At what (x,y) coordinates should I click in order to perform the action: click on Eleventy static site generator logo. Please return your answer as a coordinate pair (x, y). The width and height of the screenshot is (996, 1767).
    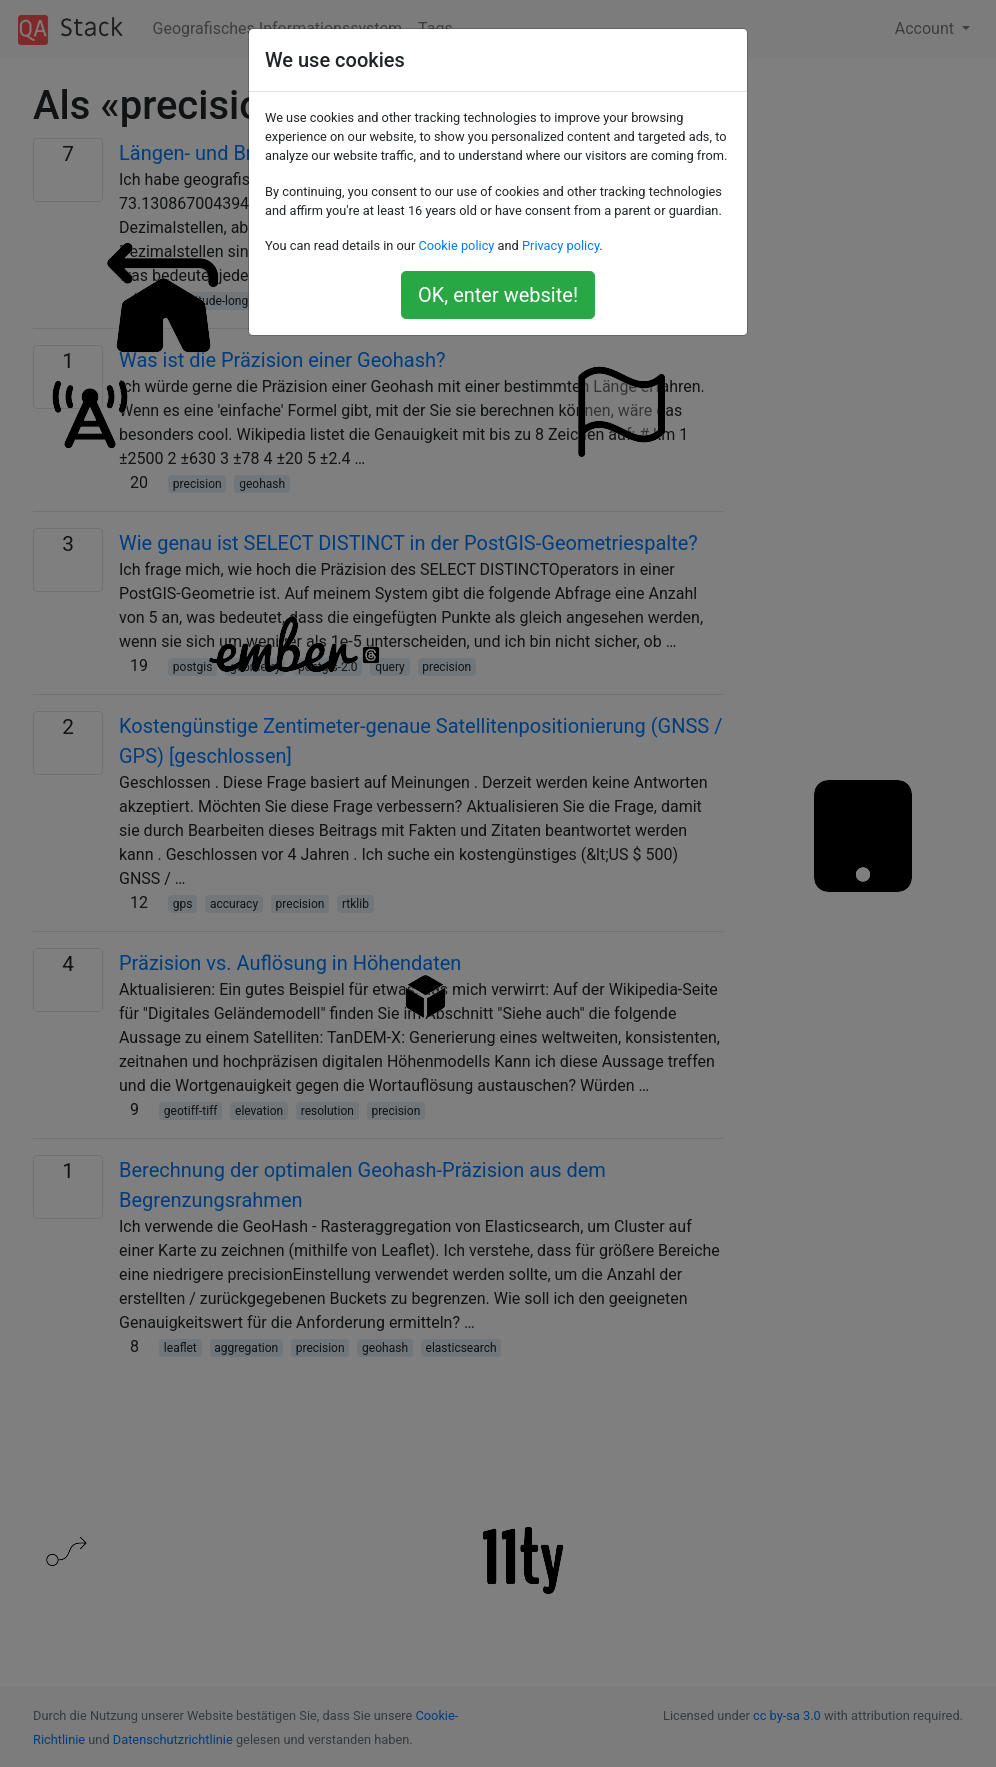
    Looking at the image, I should click on (523, 1556).